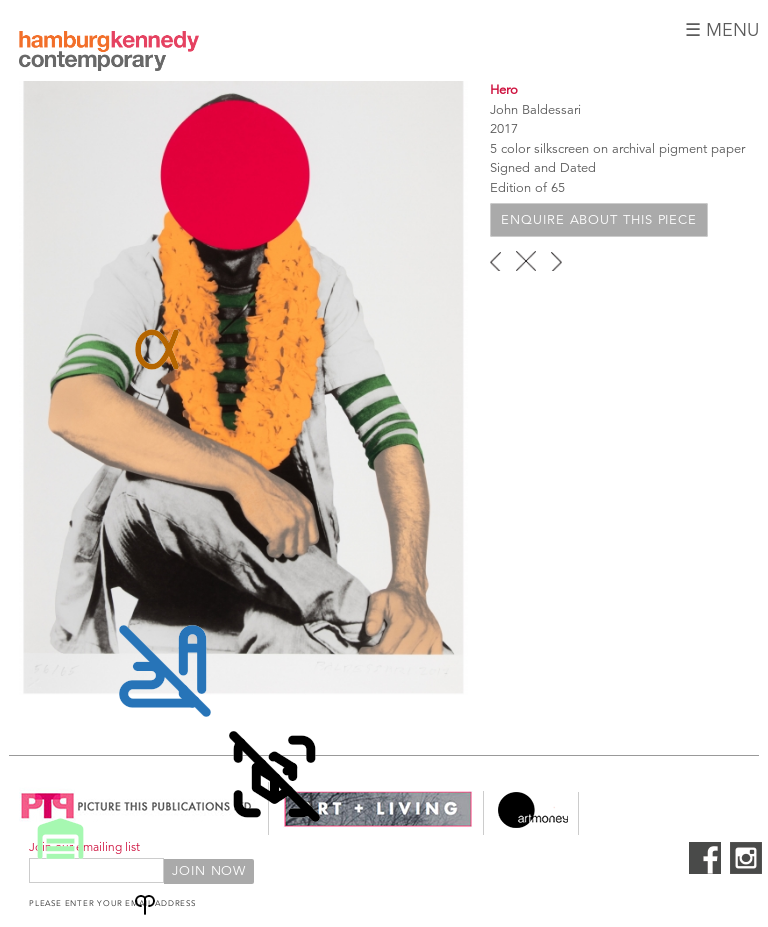  What do you see at coordinates (165, 671) in the screenshot?
I see `writing or editing is disabled` at bounding box center [165, 671].